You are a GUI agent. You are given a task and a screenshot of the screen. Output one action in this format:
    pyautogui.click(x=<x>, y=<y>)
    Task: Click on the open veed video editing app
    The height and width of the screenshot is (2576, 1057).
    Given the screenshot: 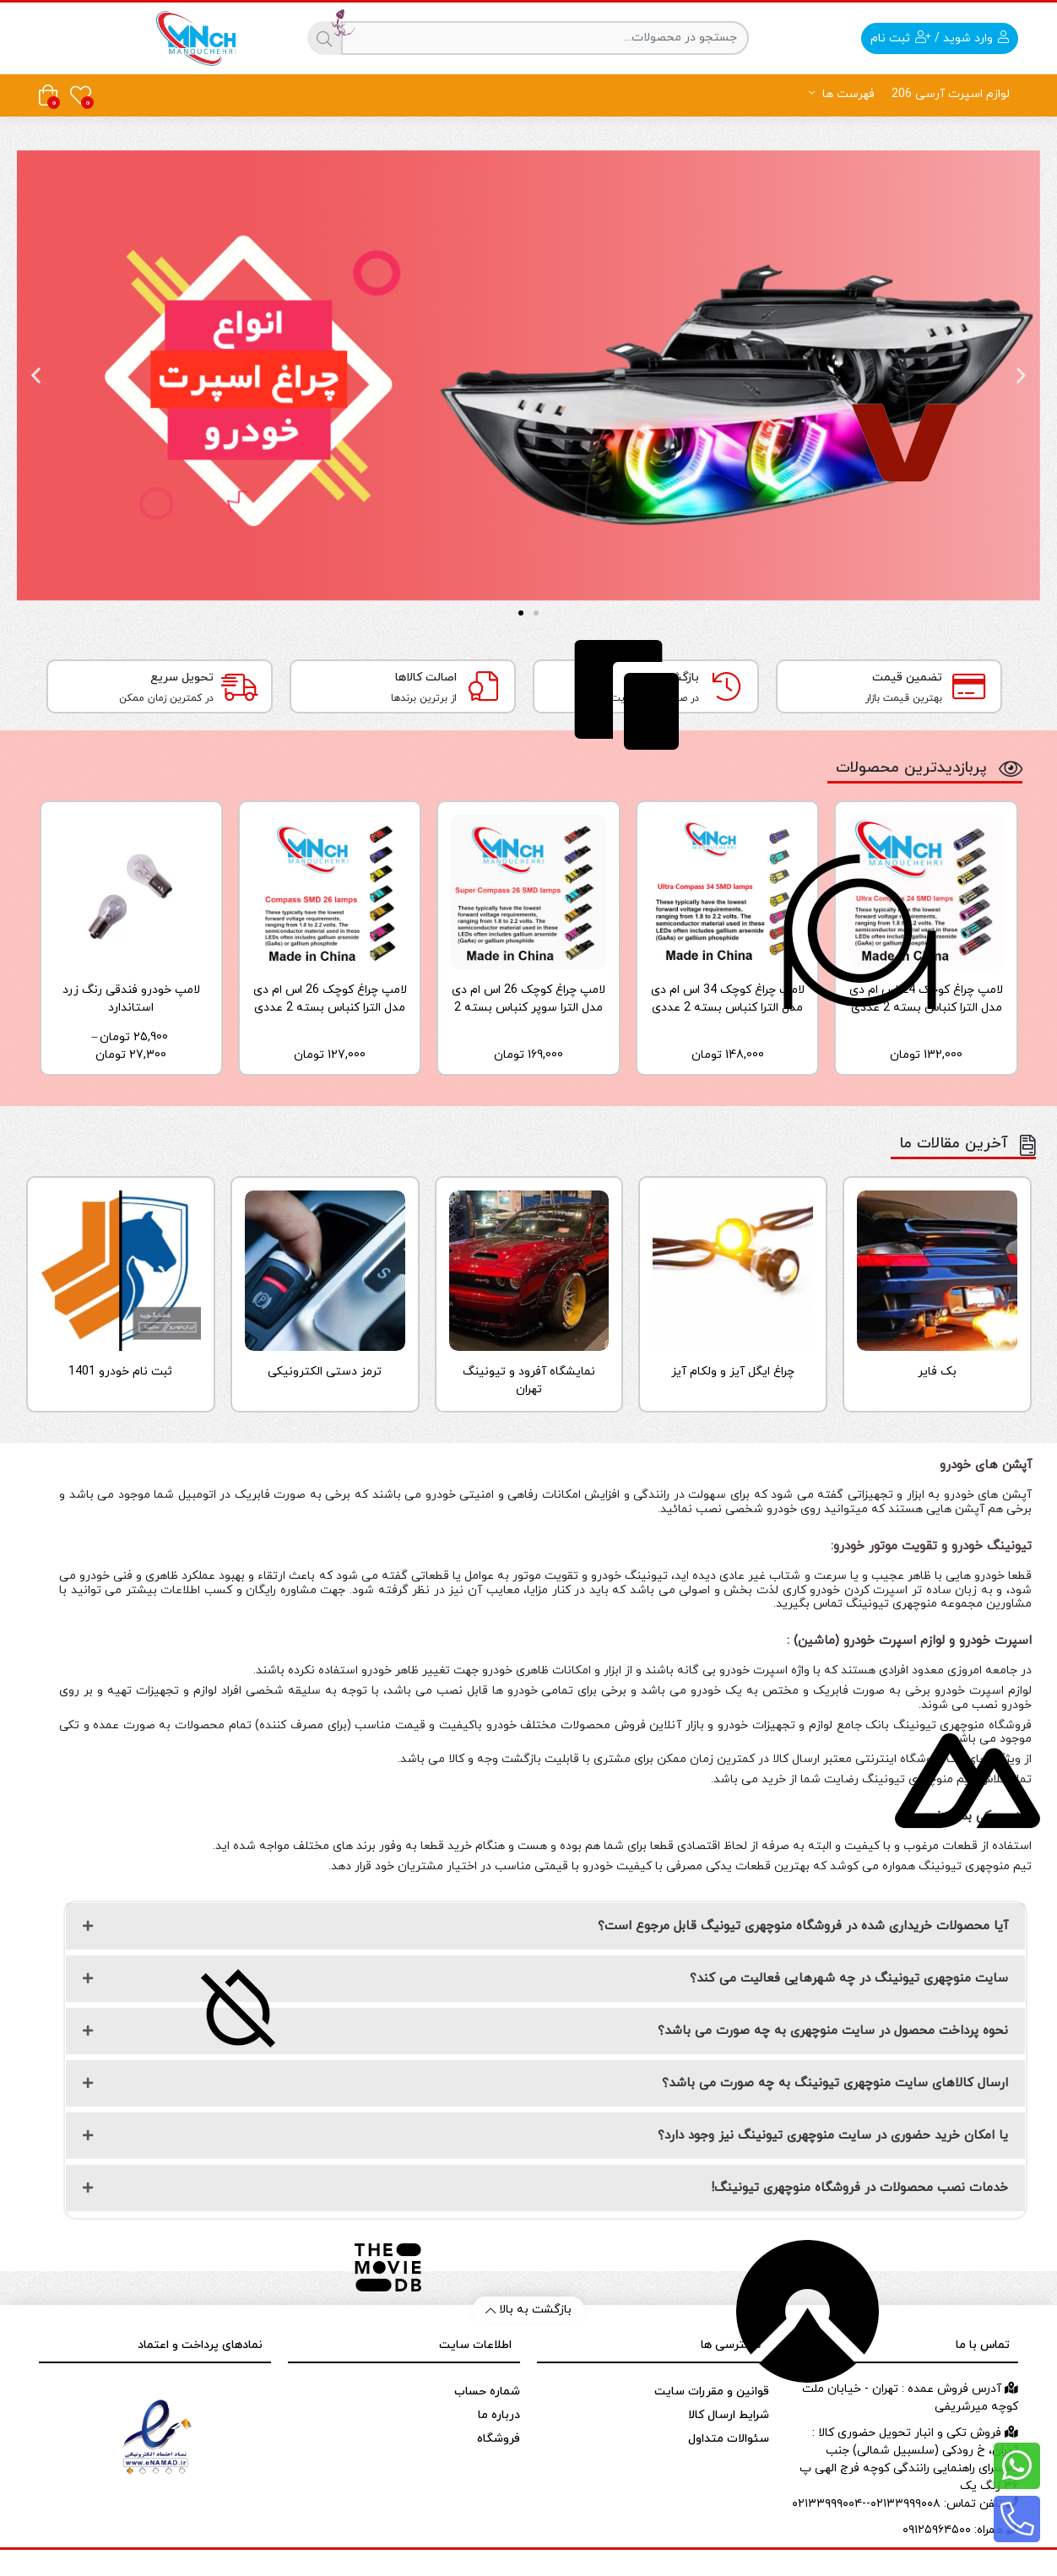 What is the action you would take?
    pyautogui.click(x=904, y=442)
    